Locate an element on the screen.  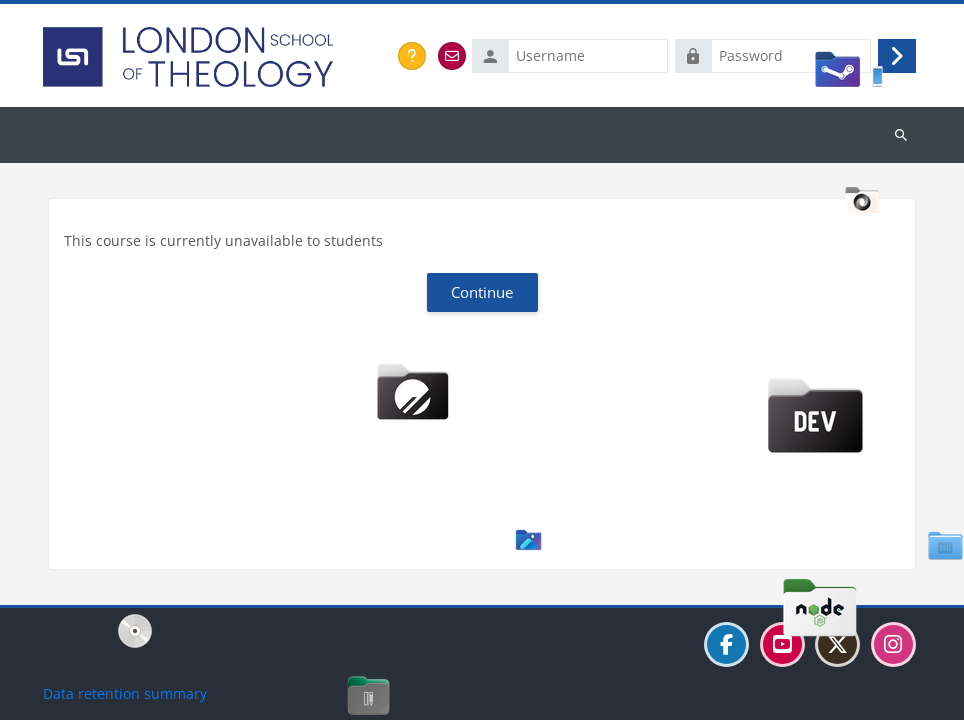
connect or sync with iPhone device is located at coordinates (877, 76).